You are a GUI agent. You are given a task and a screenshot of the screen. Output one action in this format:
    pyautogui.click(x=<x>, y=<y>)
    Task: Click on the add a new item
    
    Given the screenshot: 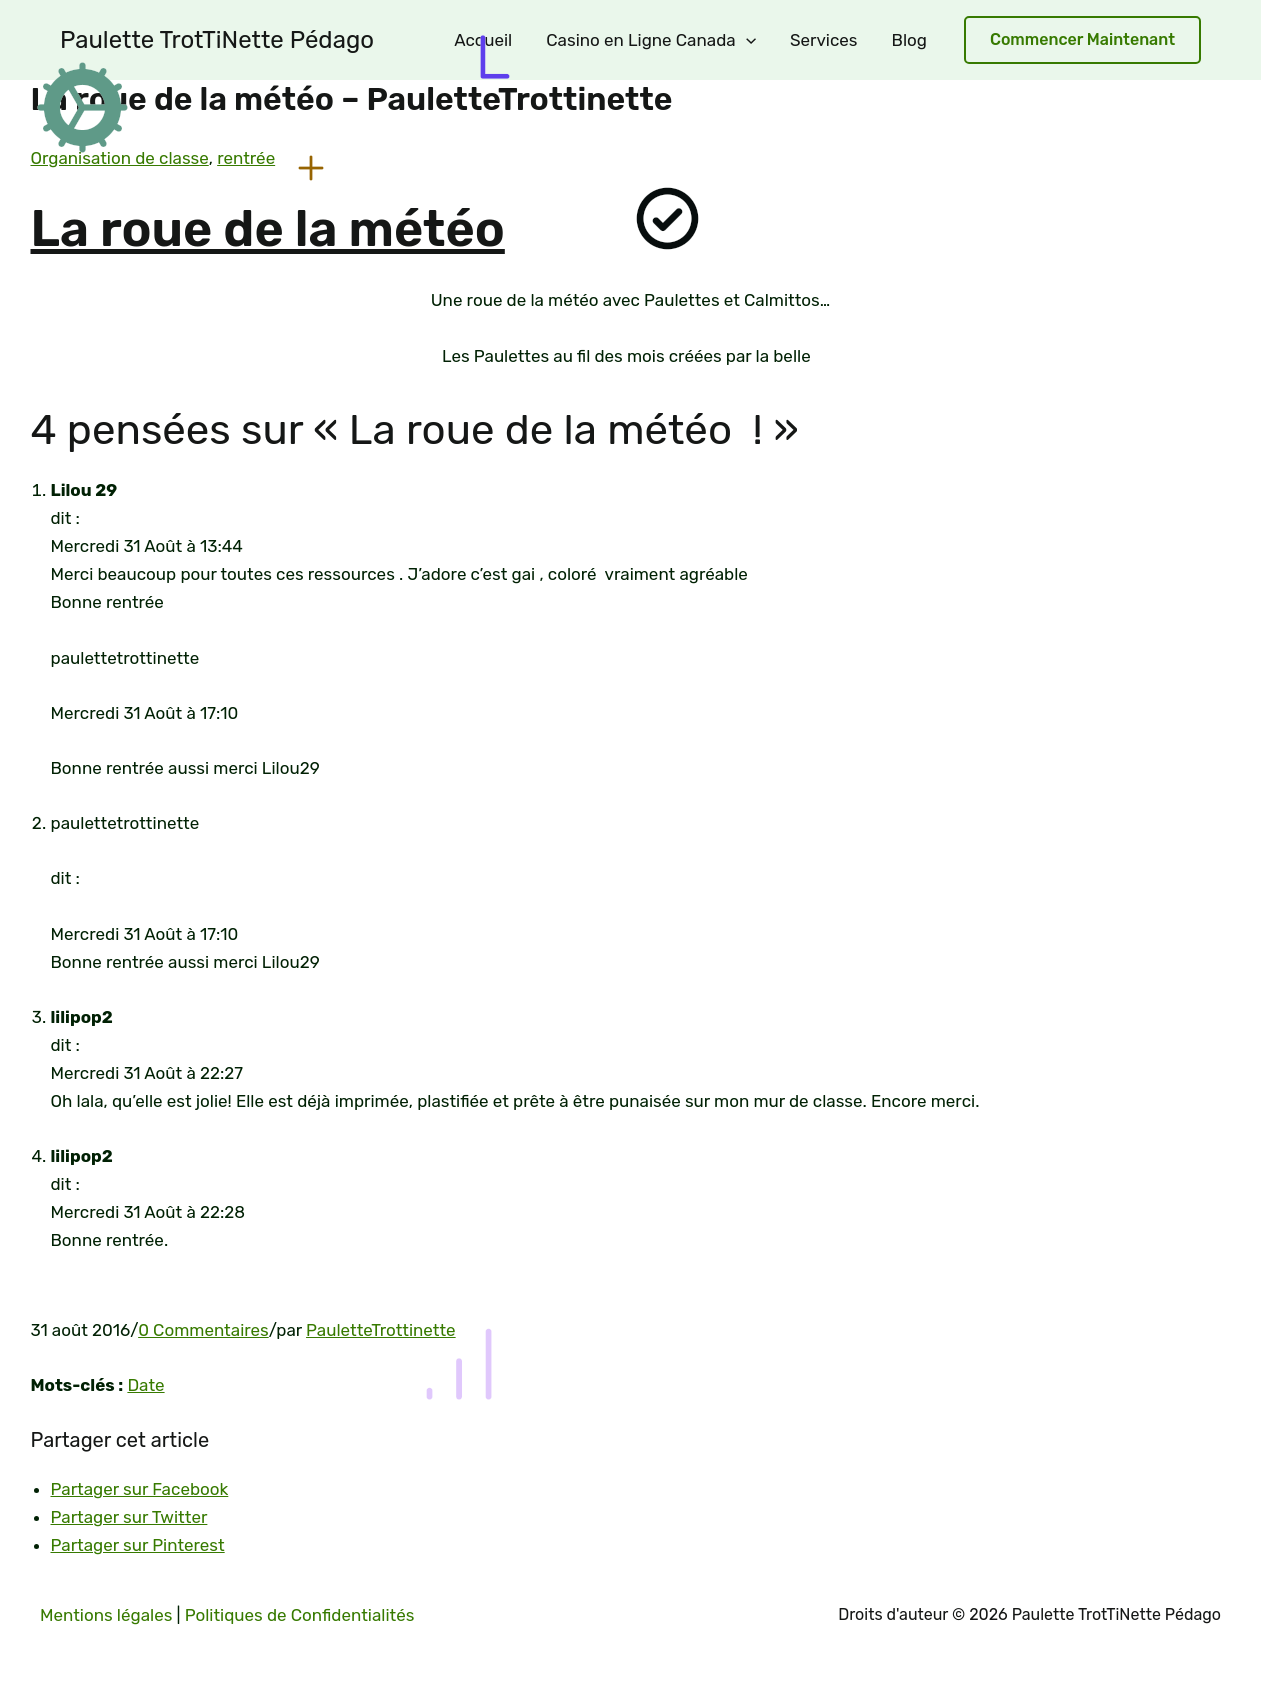 What is the action you would take?
    pyautogui.click(x=311, y=168)
    